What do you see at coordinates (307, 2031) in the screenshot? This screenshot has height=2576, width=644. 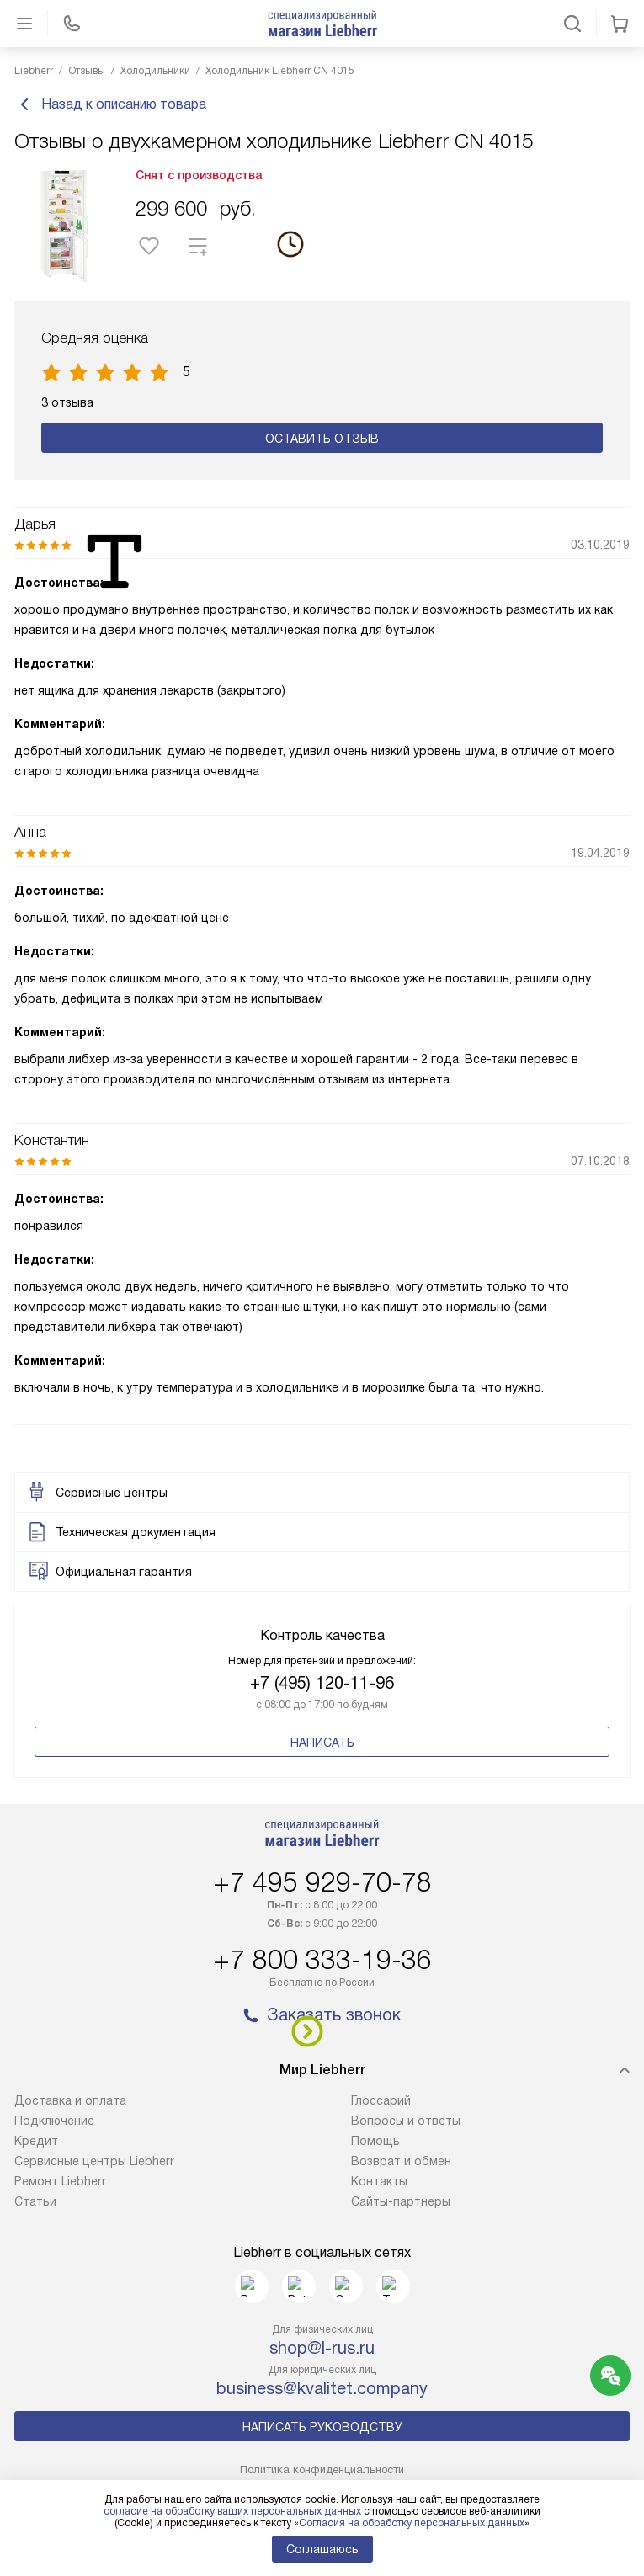 I see `go to next item or step` at bounding box center [307, 2031].